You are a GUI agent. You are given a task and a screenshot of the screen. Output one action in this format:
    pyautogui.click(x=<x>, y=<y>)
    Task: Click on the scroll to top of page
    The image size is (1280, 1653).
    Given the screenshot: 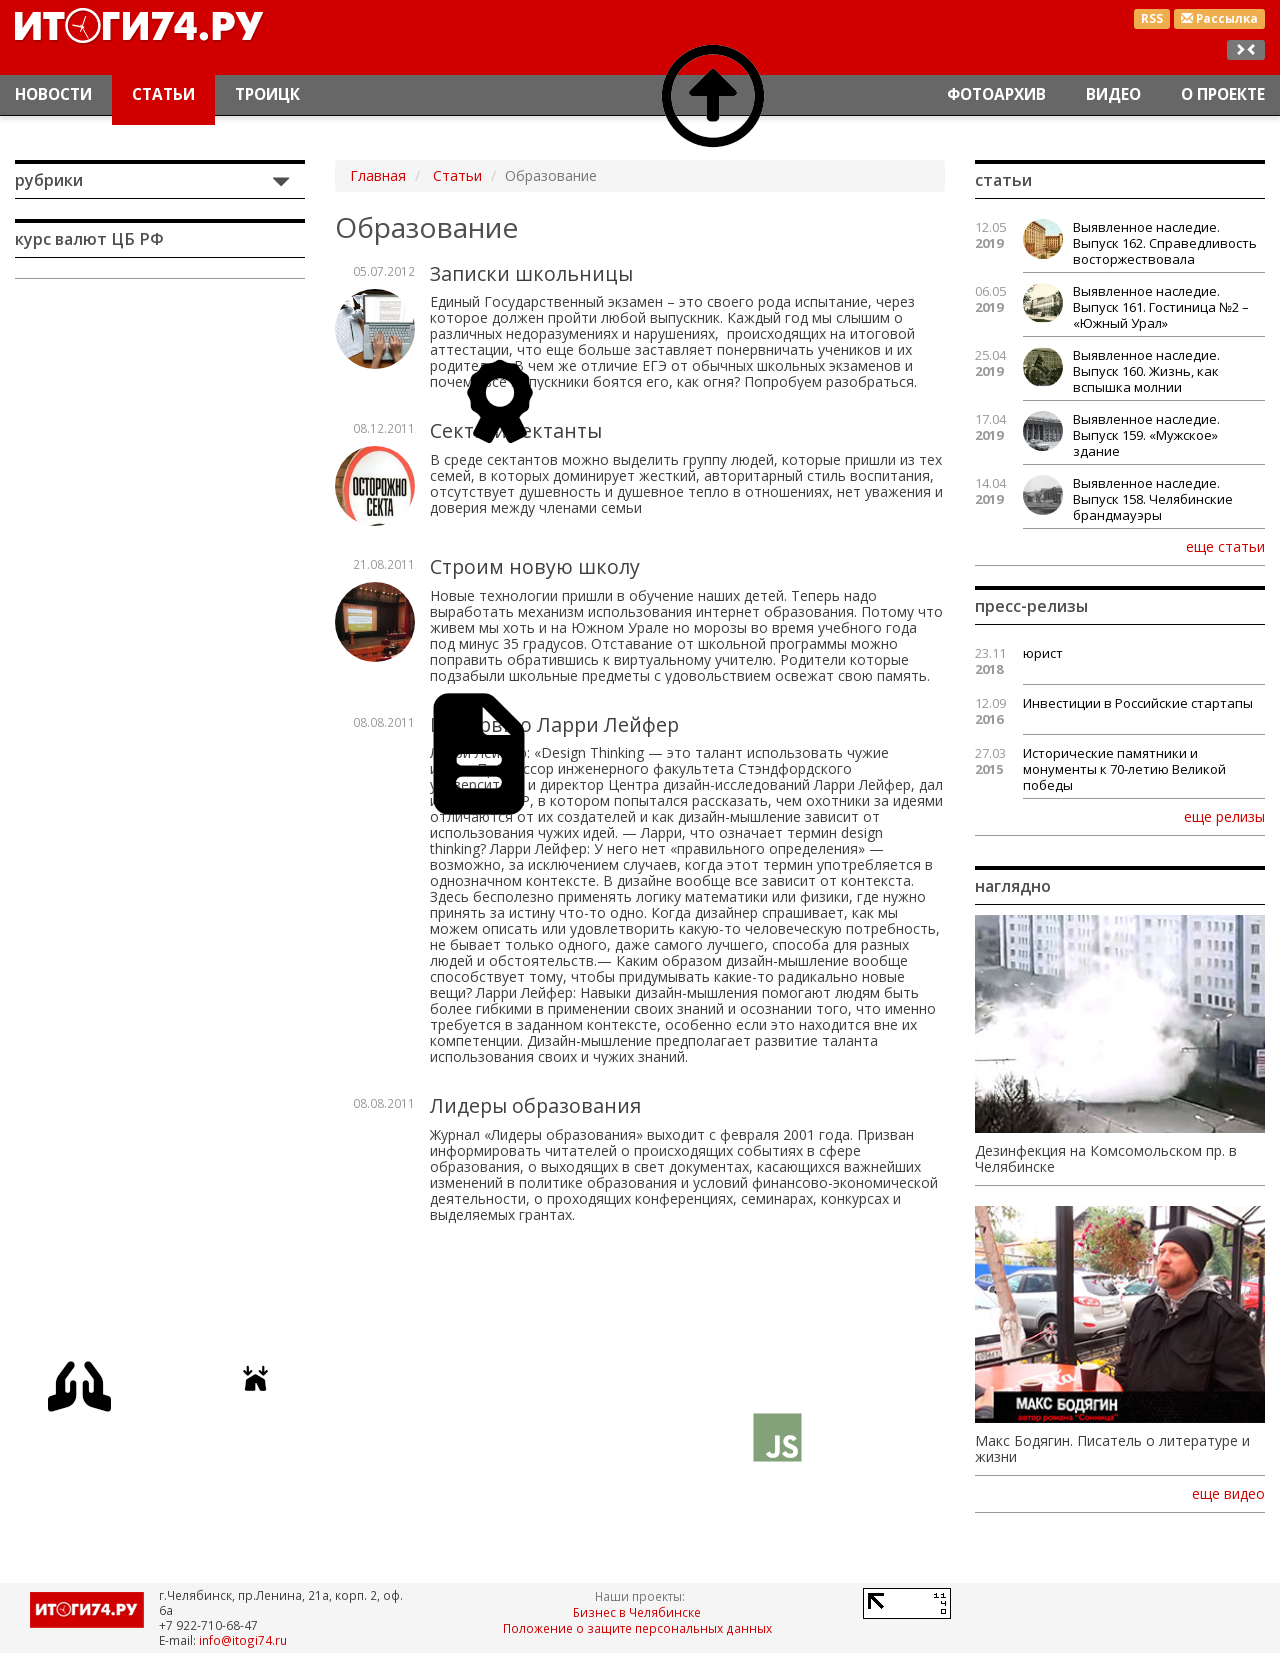 What is the action you would take?
    pyautogui.click(x=713, y=96)
    